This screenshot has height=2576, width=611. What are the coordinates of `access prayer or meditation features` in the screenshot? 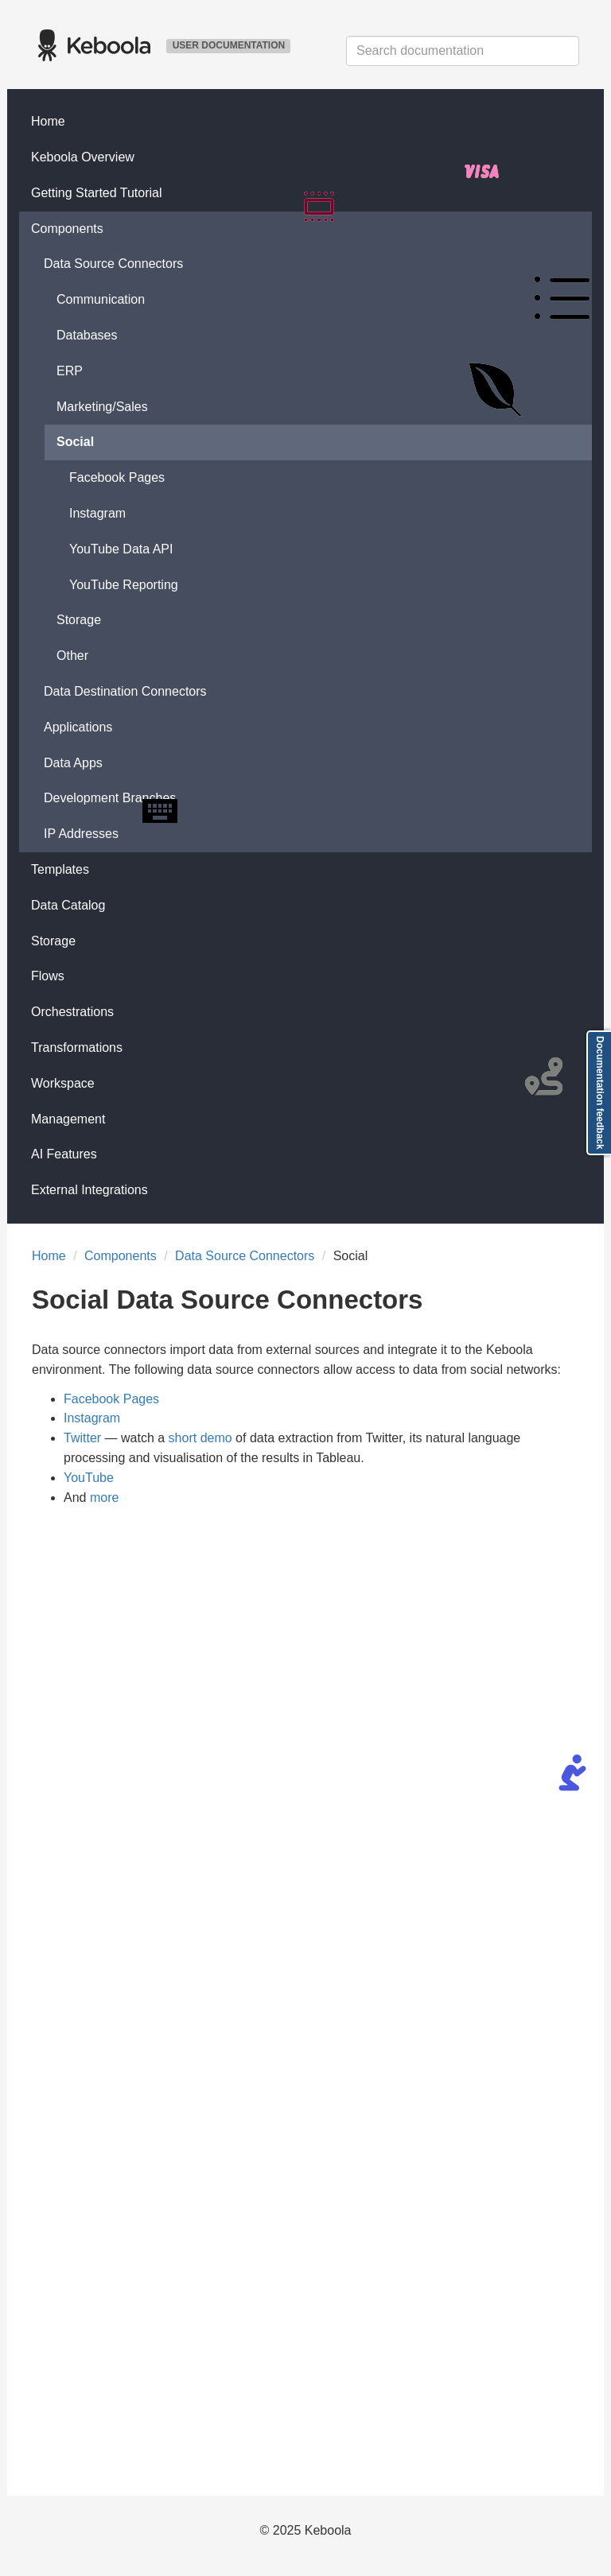 It's located at (572, 1772).